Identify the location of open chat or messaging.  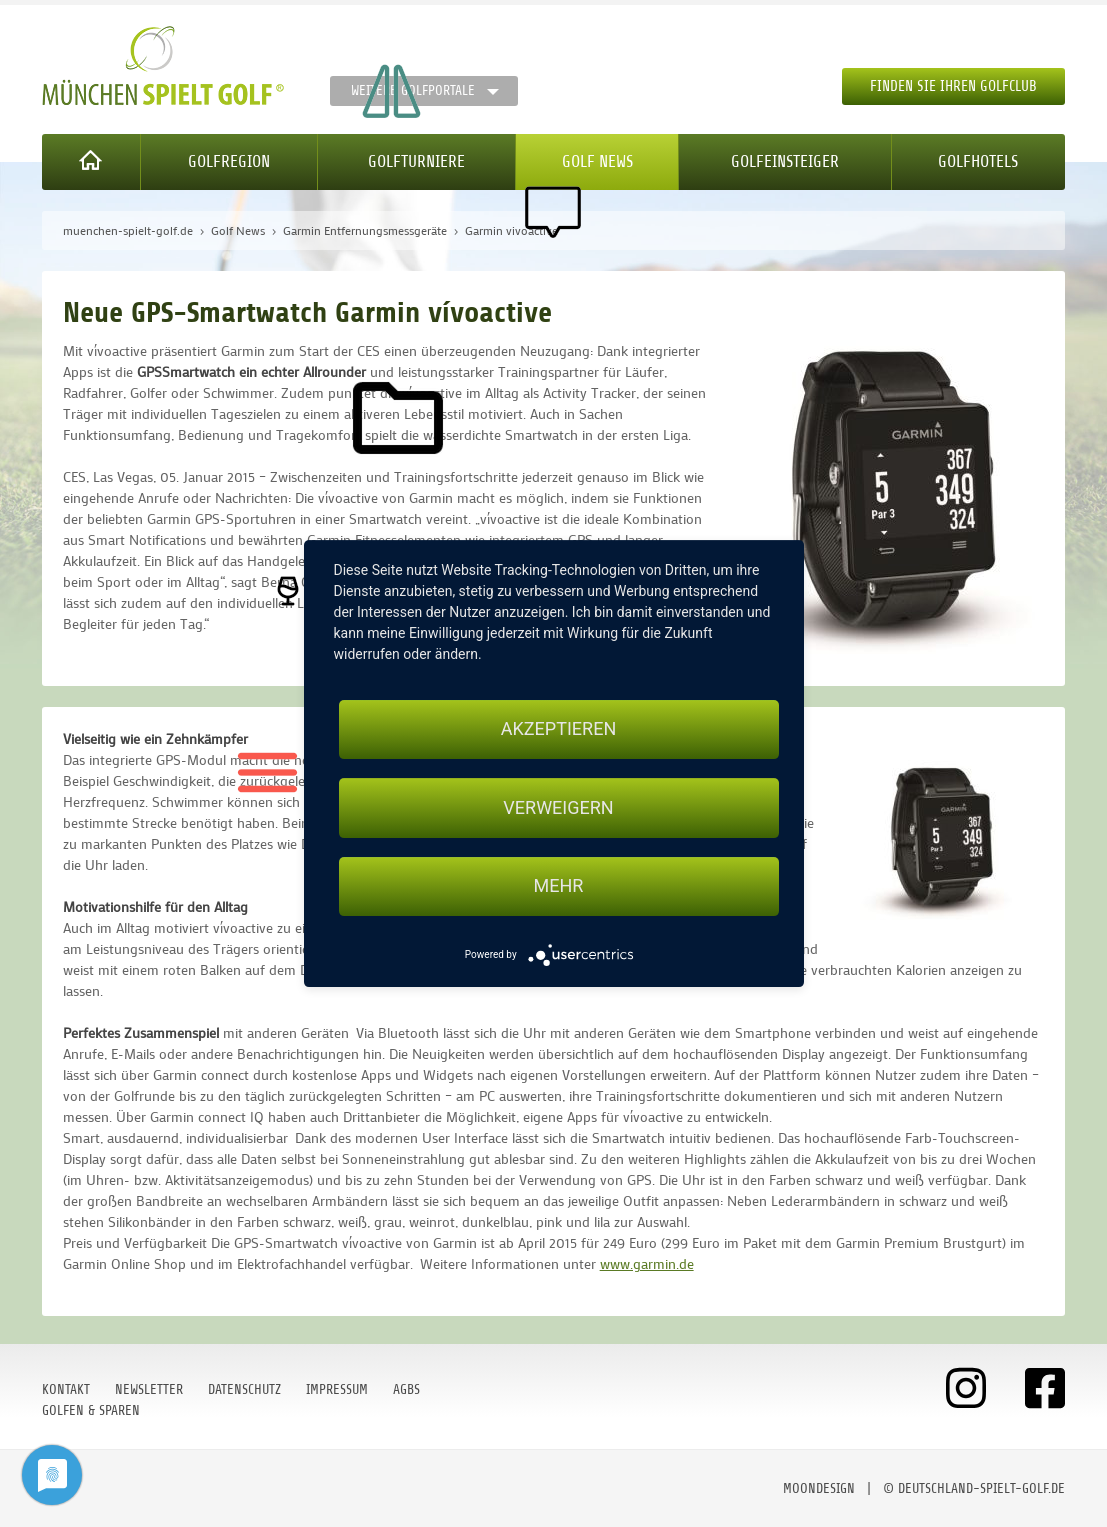
(553, 210).